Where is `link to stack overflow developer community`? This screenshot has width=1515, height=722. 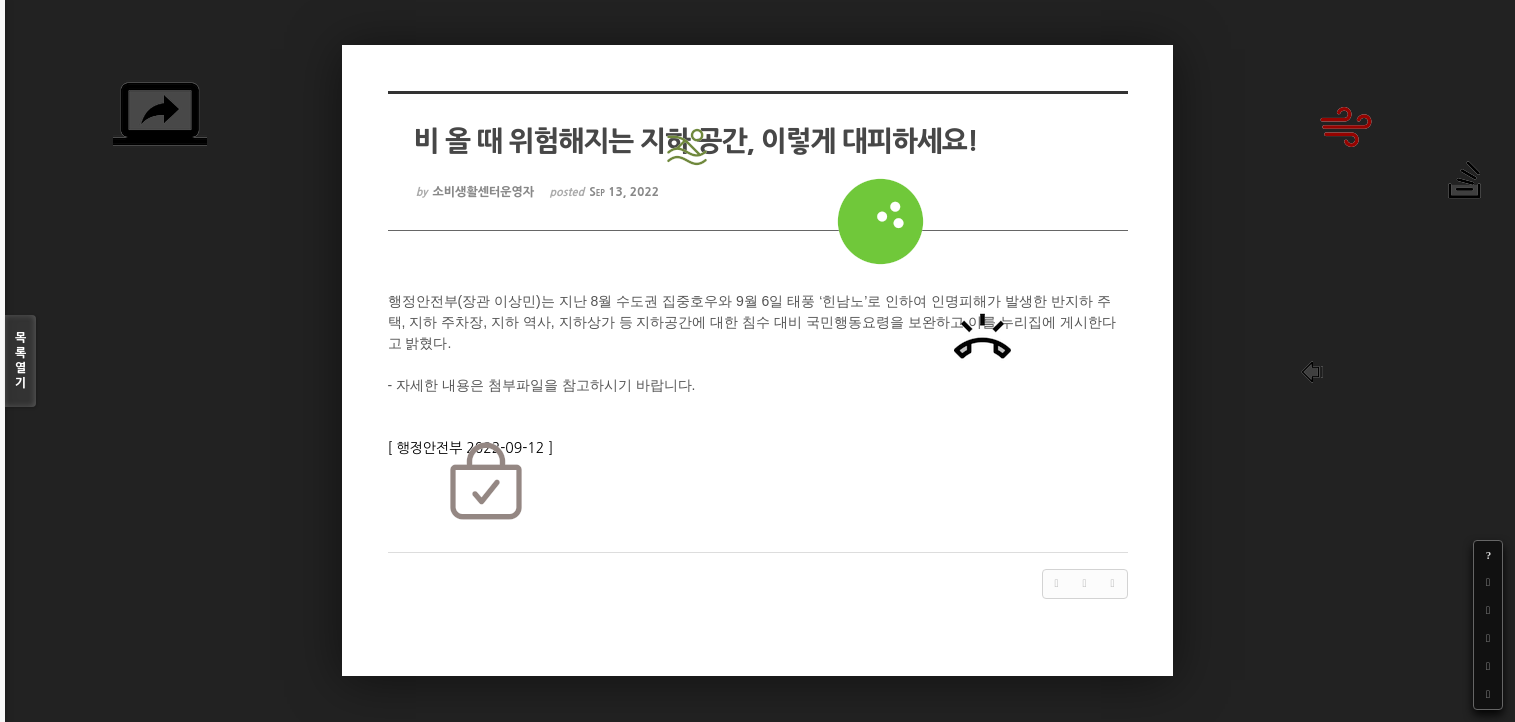
link to stack overflow developer community is located at coordinates (1464, 180).